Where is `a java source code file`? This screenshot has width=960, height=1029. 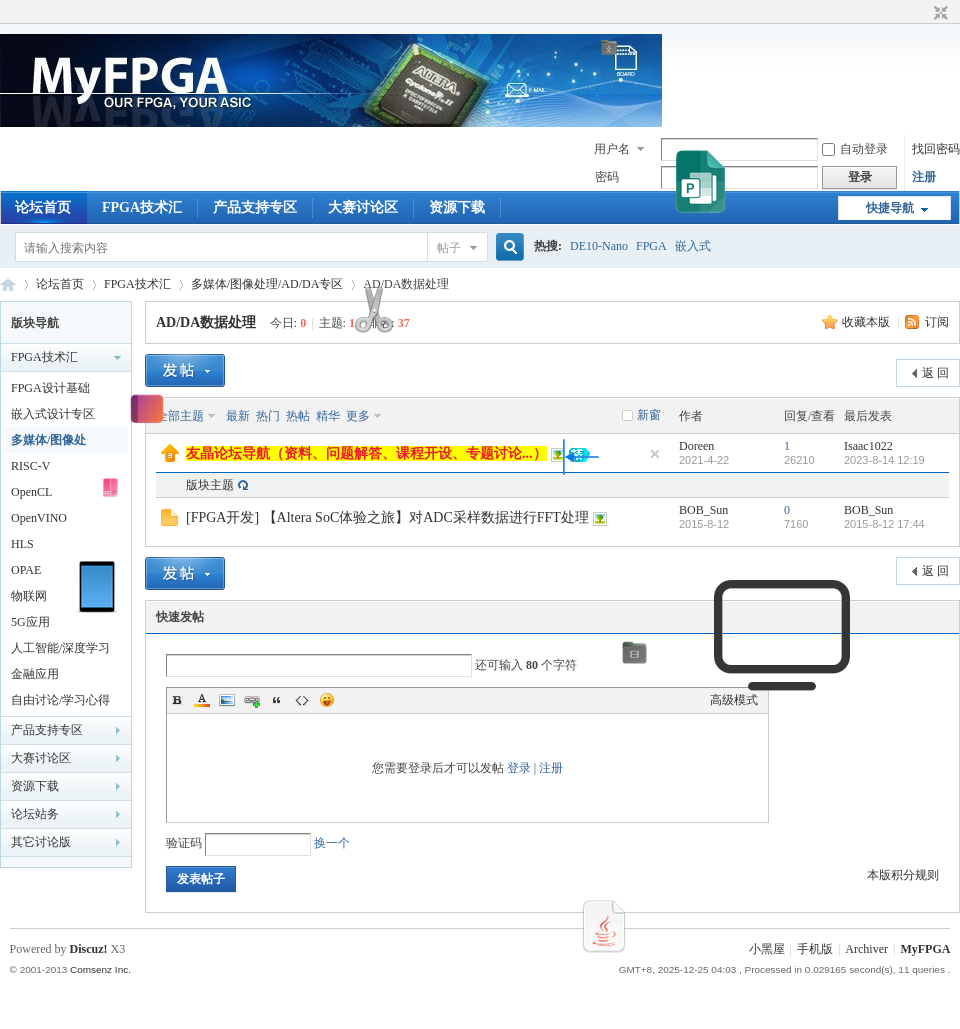
a java source code file is located at coordinates (604, 926).